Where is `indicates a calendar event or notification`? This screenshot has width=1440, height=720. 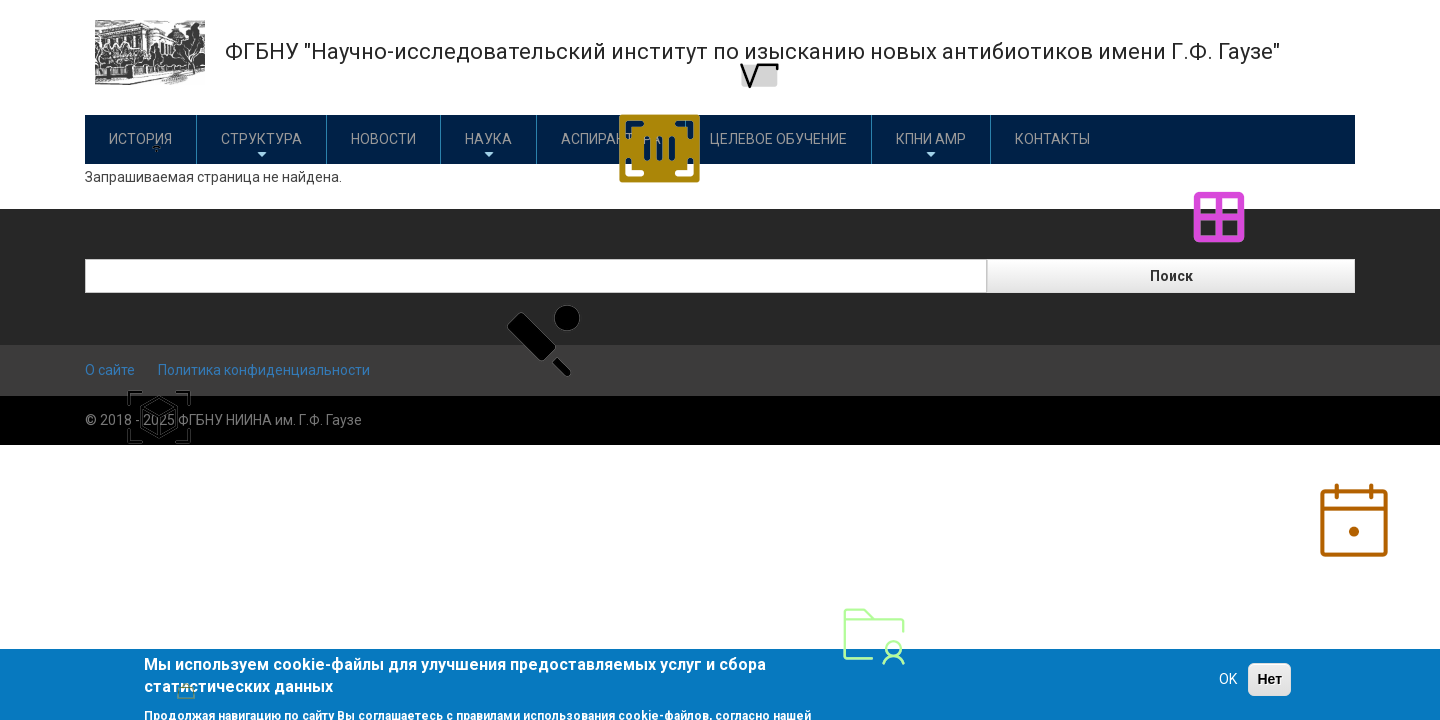
indicates a calendar event or notification is located at coordinates (1354, 523).